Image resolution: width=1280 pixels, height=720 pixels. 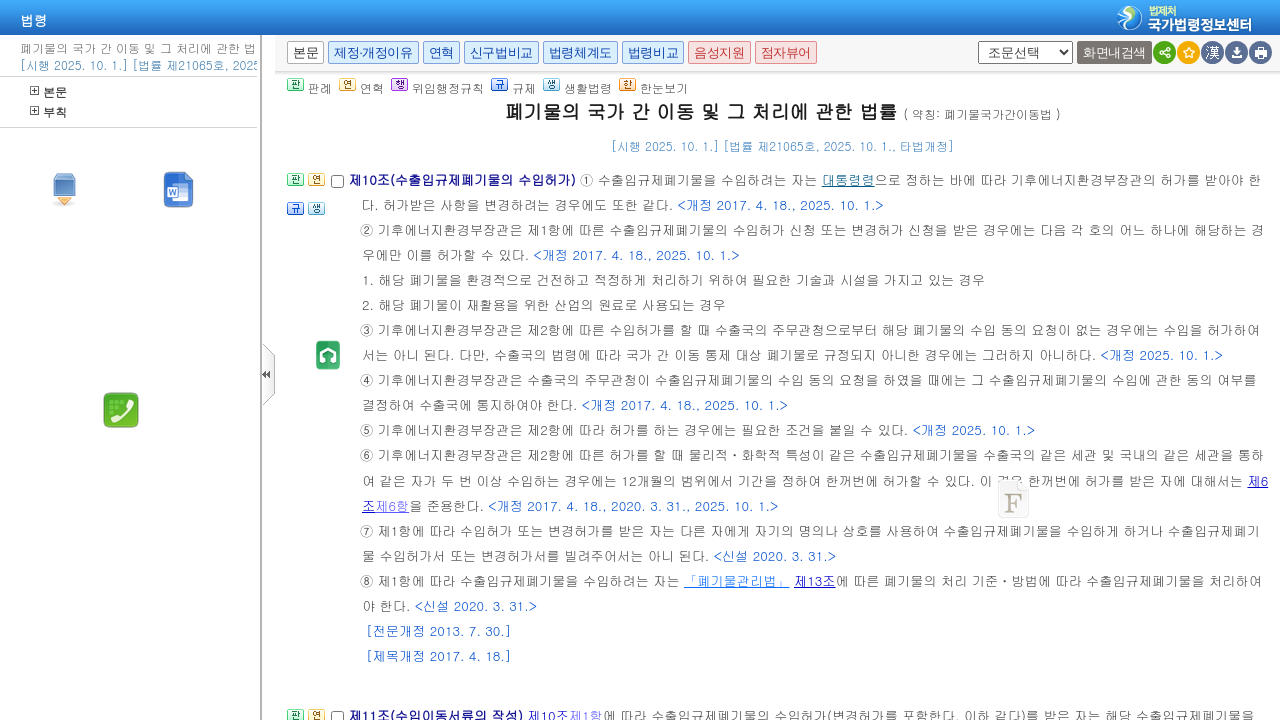 What do you see at coordinates (328, 355) in the screenshot?
I see `an LMMS music project file` at bounding box center [328, 355].